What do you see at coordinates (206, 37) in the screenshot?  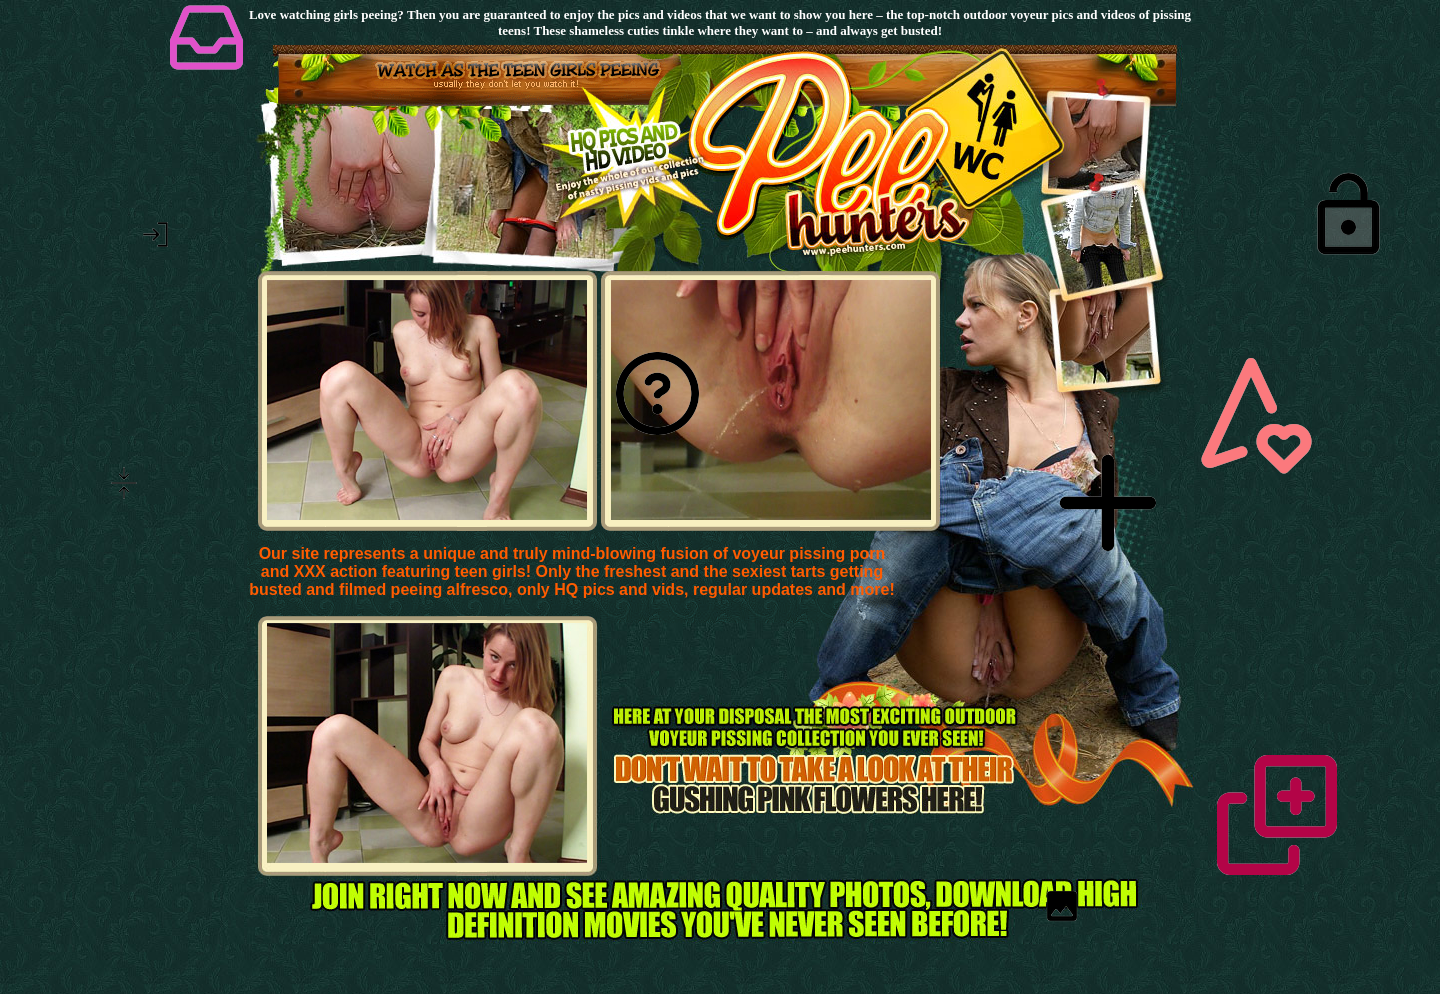 I see `view your inbox` at bounding box center [206, 37].